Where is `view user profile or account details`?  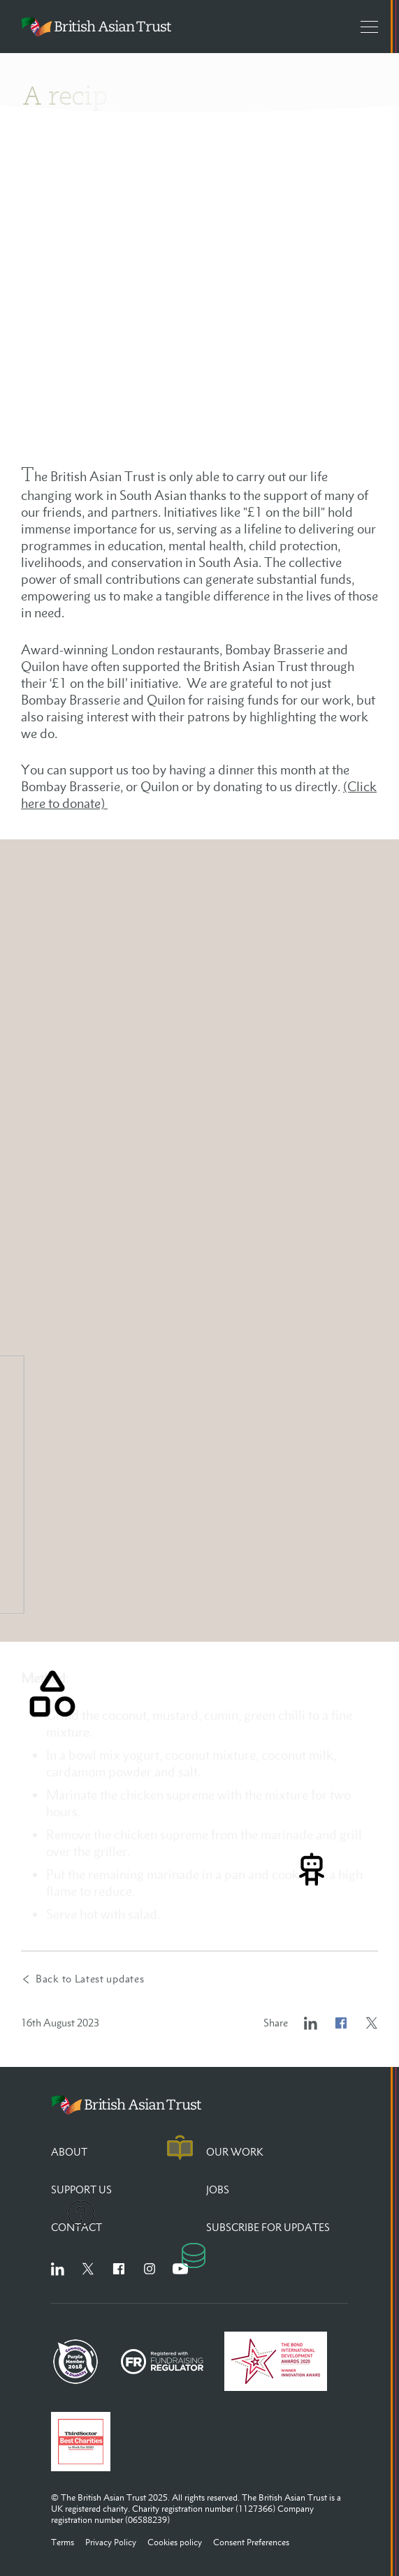
view user profile or account details is located at coordinates (180, 2147).